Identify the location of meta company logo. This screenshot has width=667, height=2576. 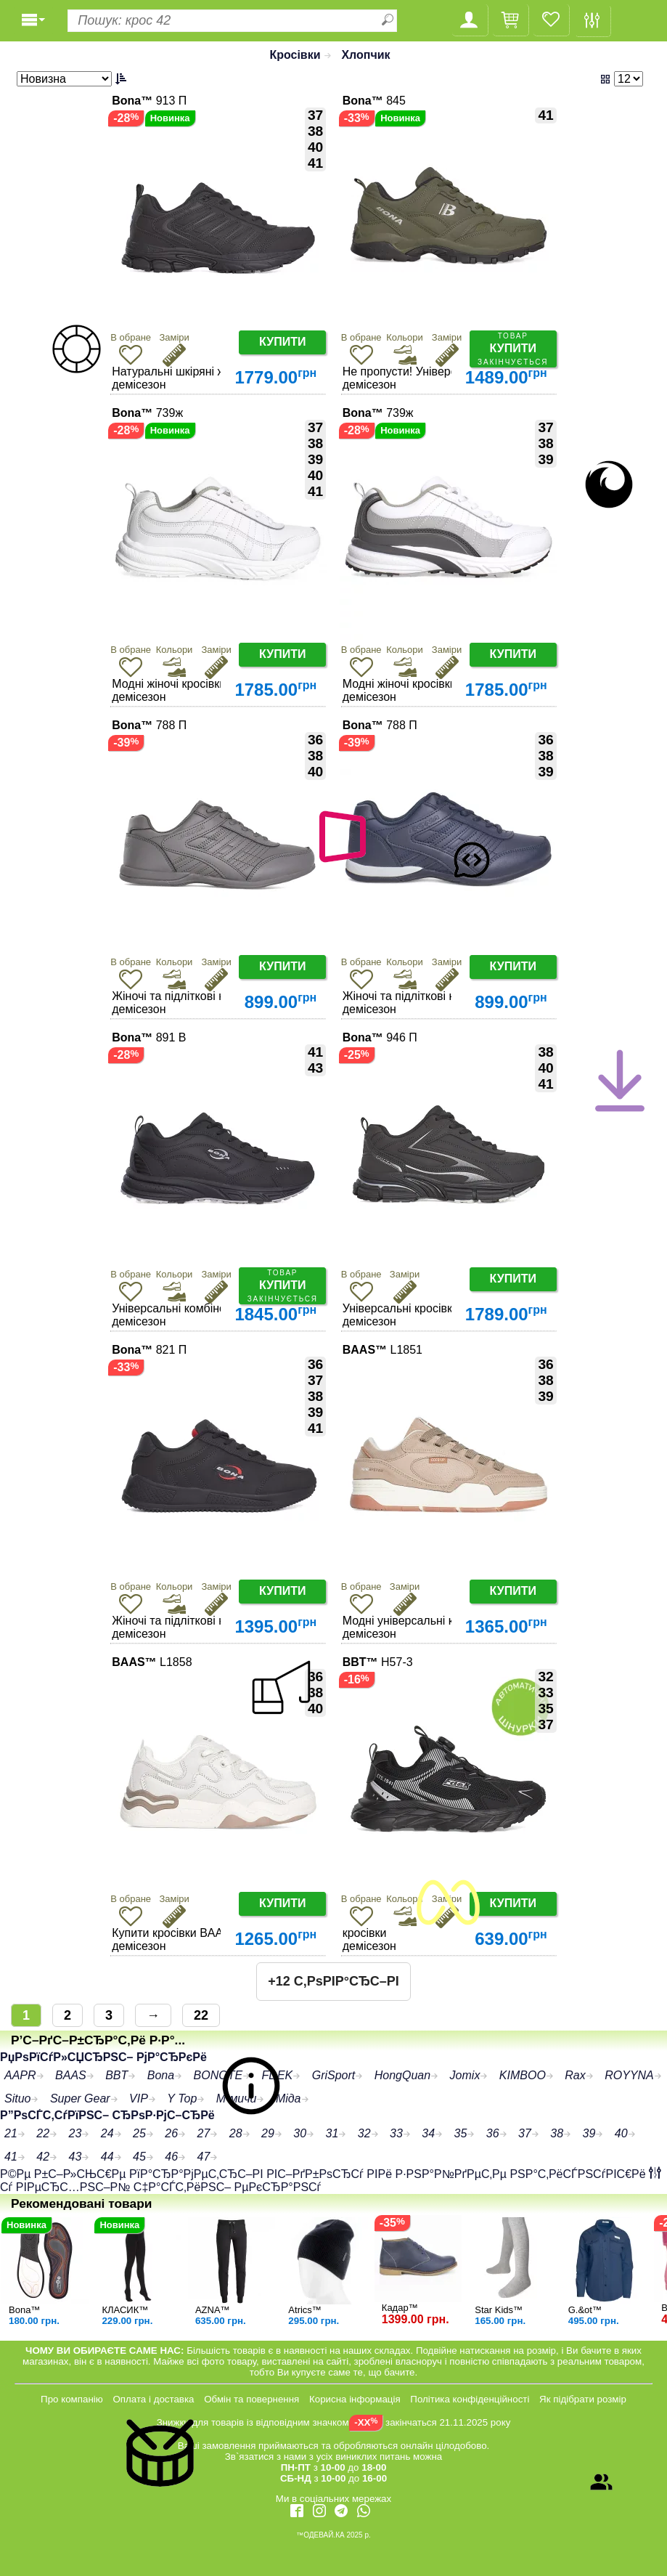
(448, 1902).